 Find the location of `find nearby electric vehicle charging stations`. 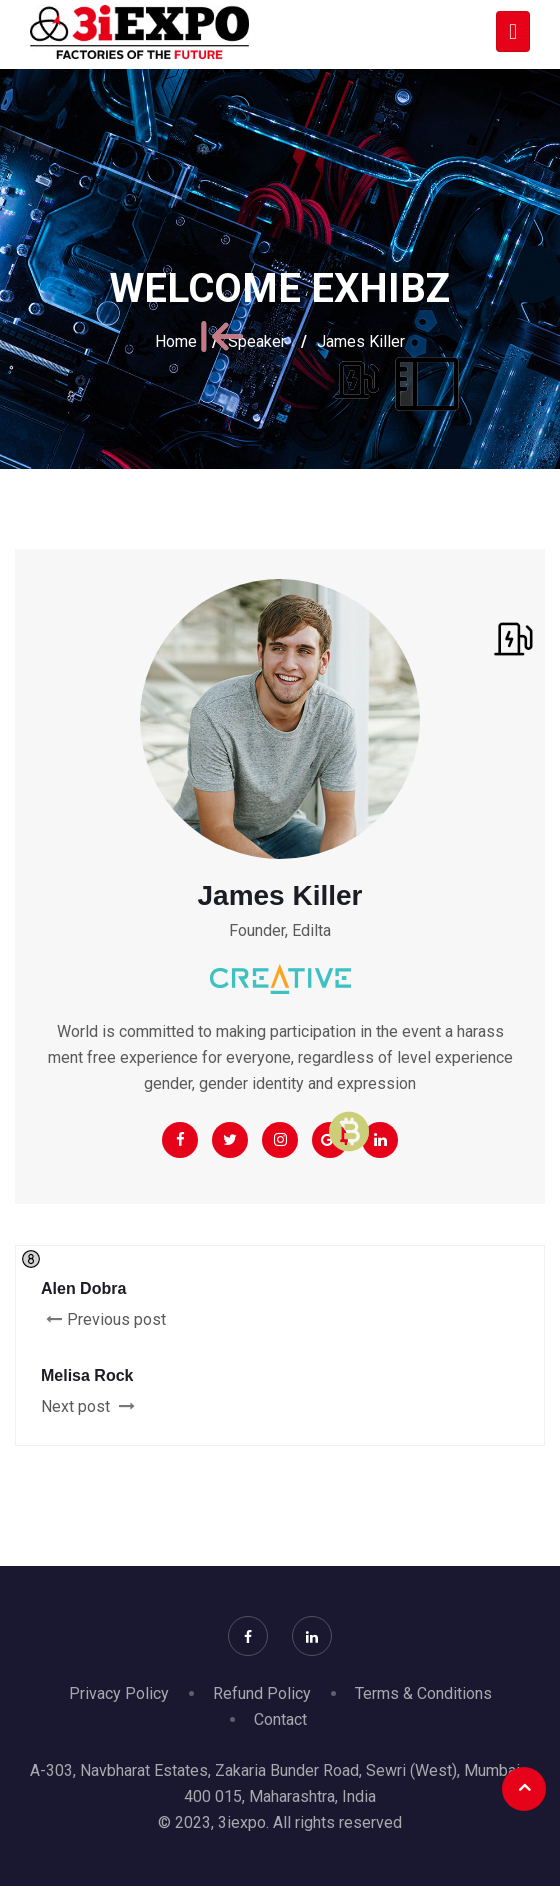

find nearby electric vehicle charging stations is located at coordinates (512, 639).